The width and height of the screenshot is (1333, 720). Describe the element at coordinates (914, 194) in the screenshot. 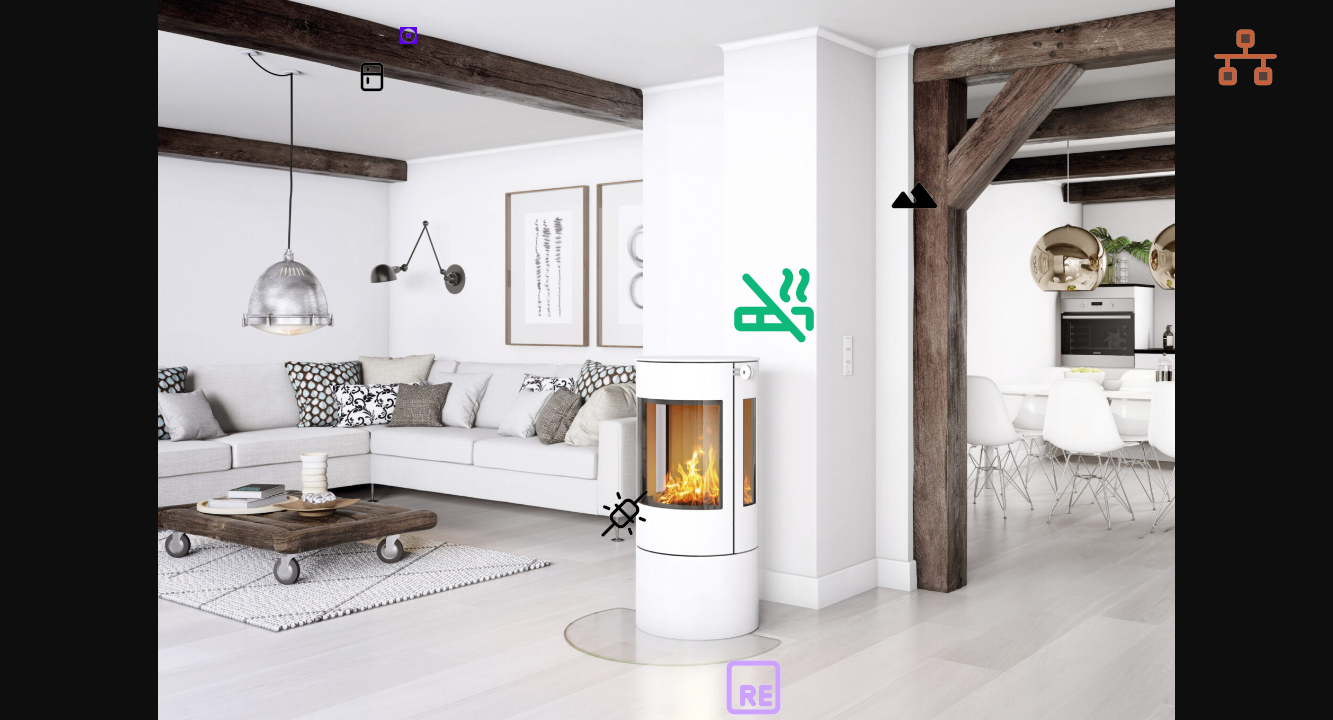

I see `view terrain or topographic map layer` at that location.